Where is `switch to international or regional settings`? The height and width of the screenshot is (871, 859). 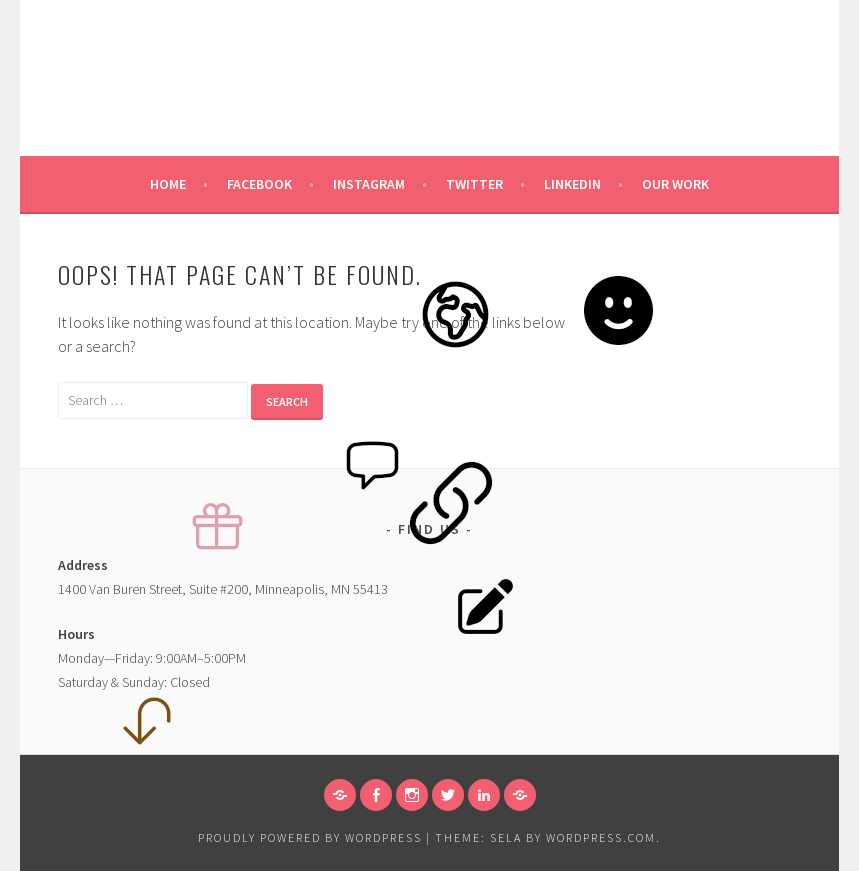 switch to international or regional settings is located at coordinates (455, 314).